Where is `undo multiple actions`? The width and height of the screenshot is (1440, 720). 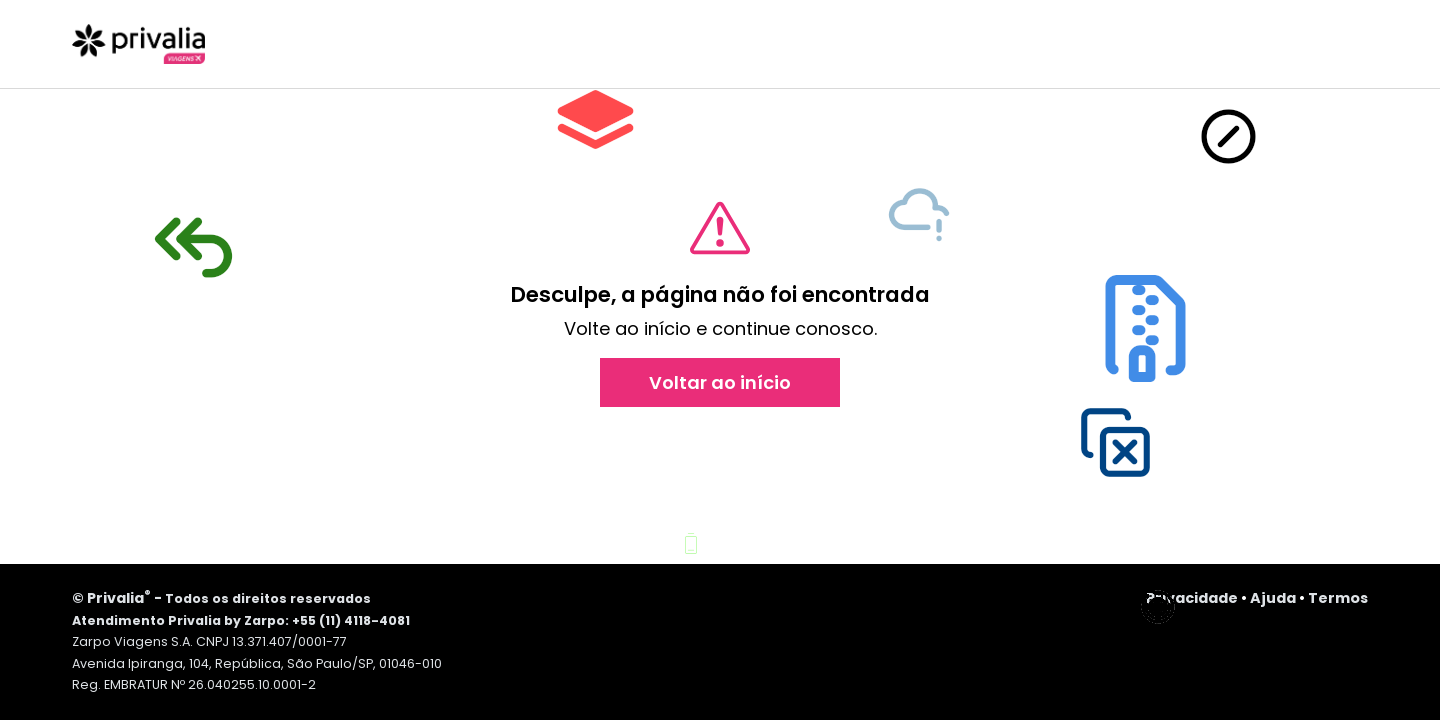
undo multiple actions is located at coordinates (193, 247).